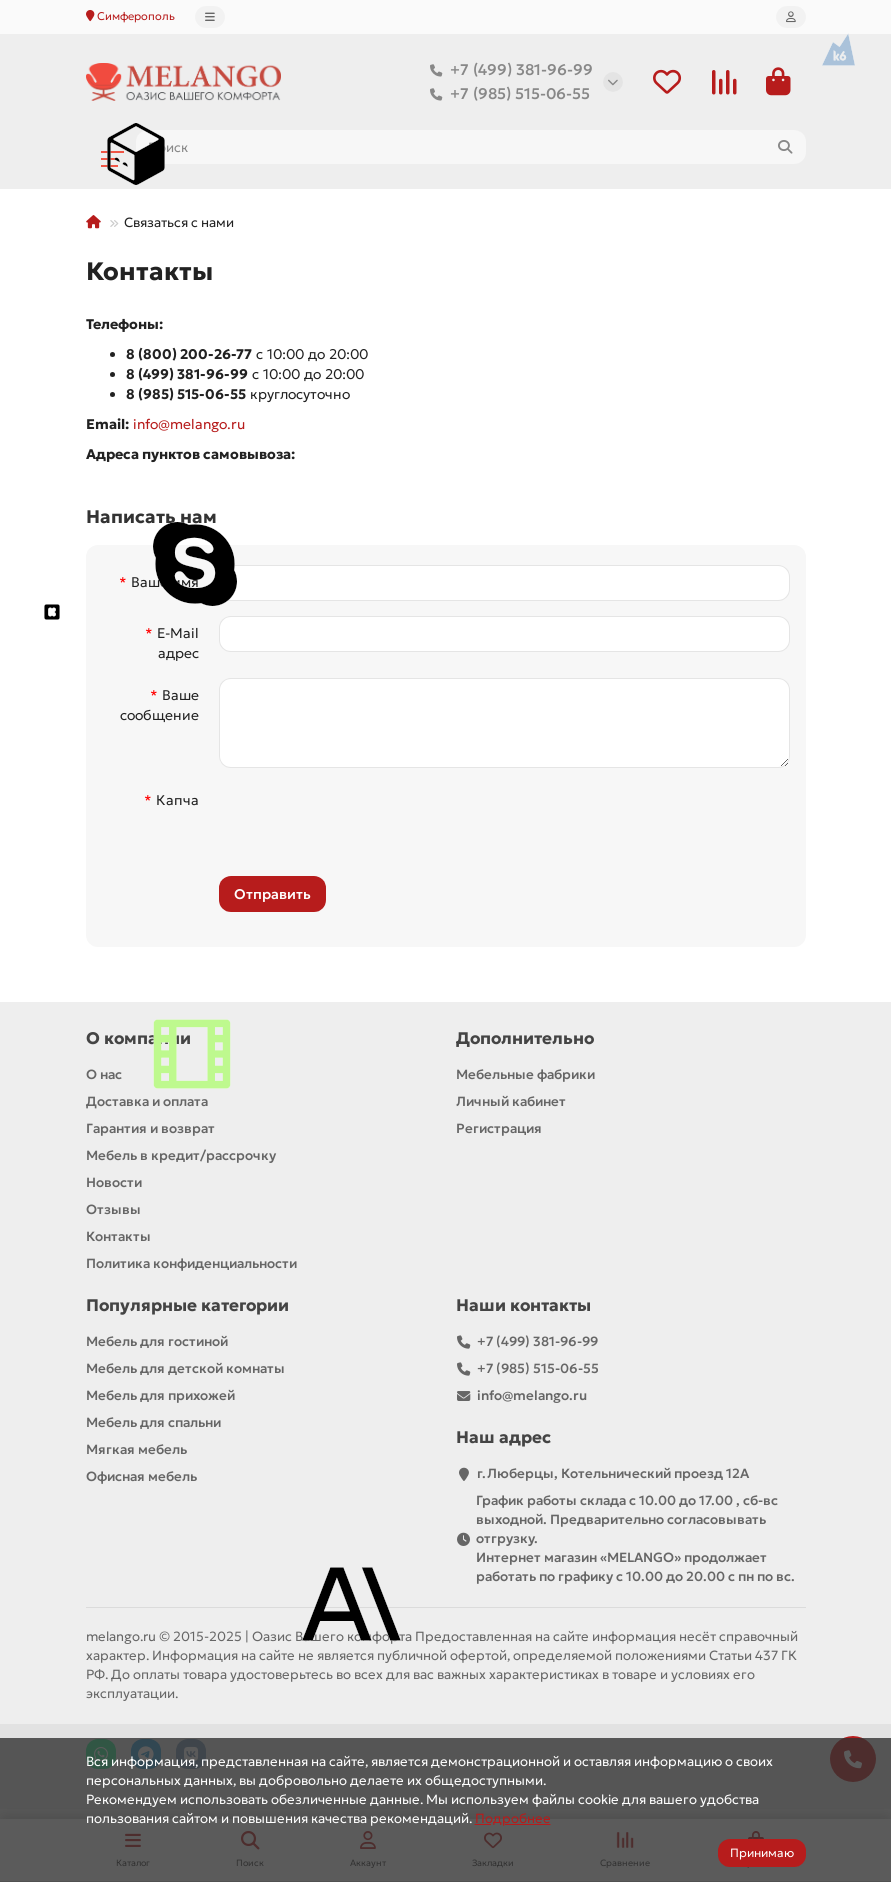 The image size is (891, 1882). What do you see at coordinates (52, 612) in the screenshot?
I see `visit Kickstarter crowdfunding platform` at bounding box center [52, 612].